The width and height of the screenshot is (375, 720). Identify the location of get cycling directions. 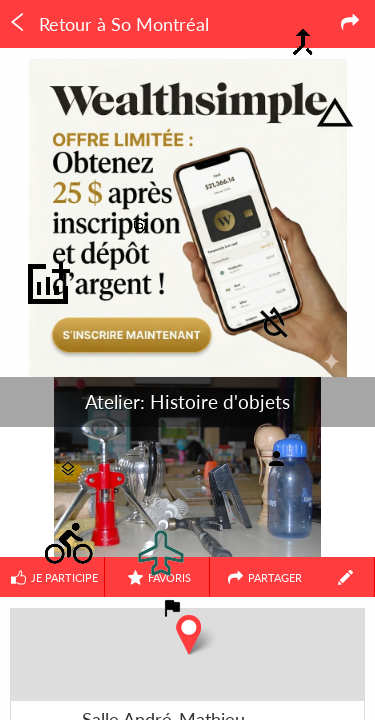
(69, 544).